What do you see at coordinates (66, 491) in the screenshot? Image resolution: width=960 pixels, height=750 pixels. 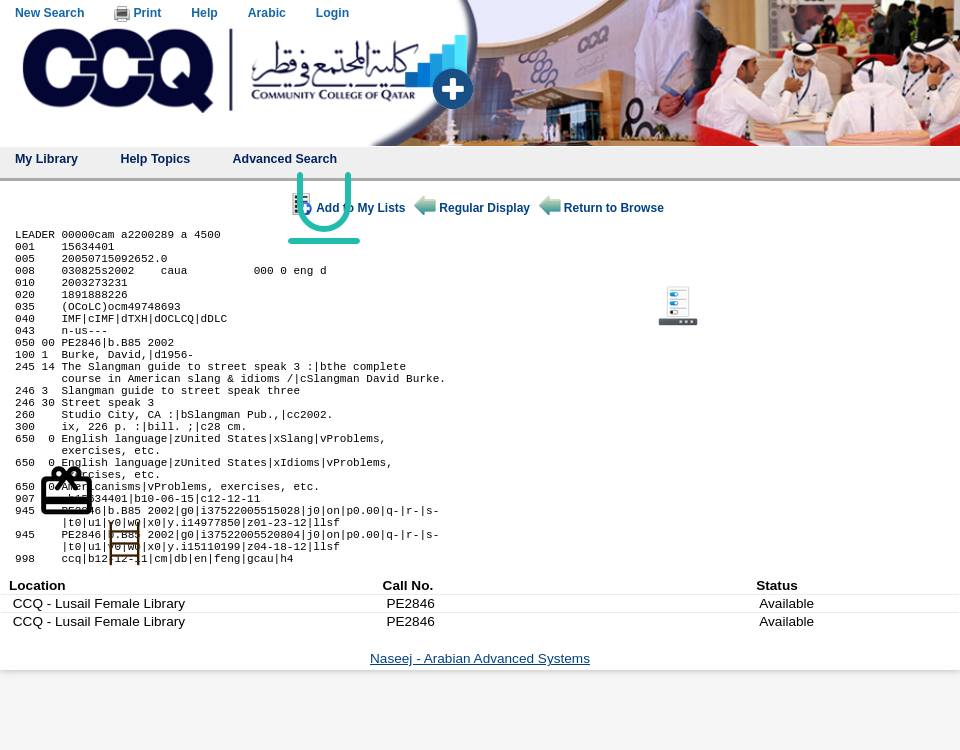 I see `redeem a gift card` at bounding box center [66, 491].